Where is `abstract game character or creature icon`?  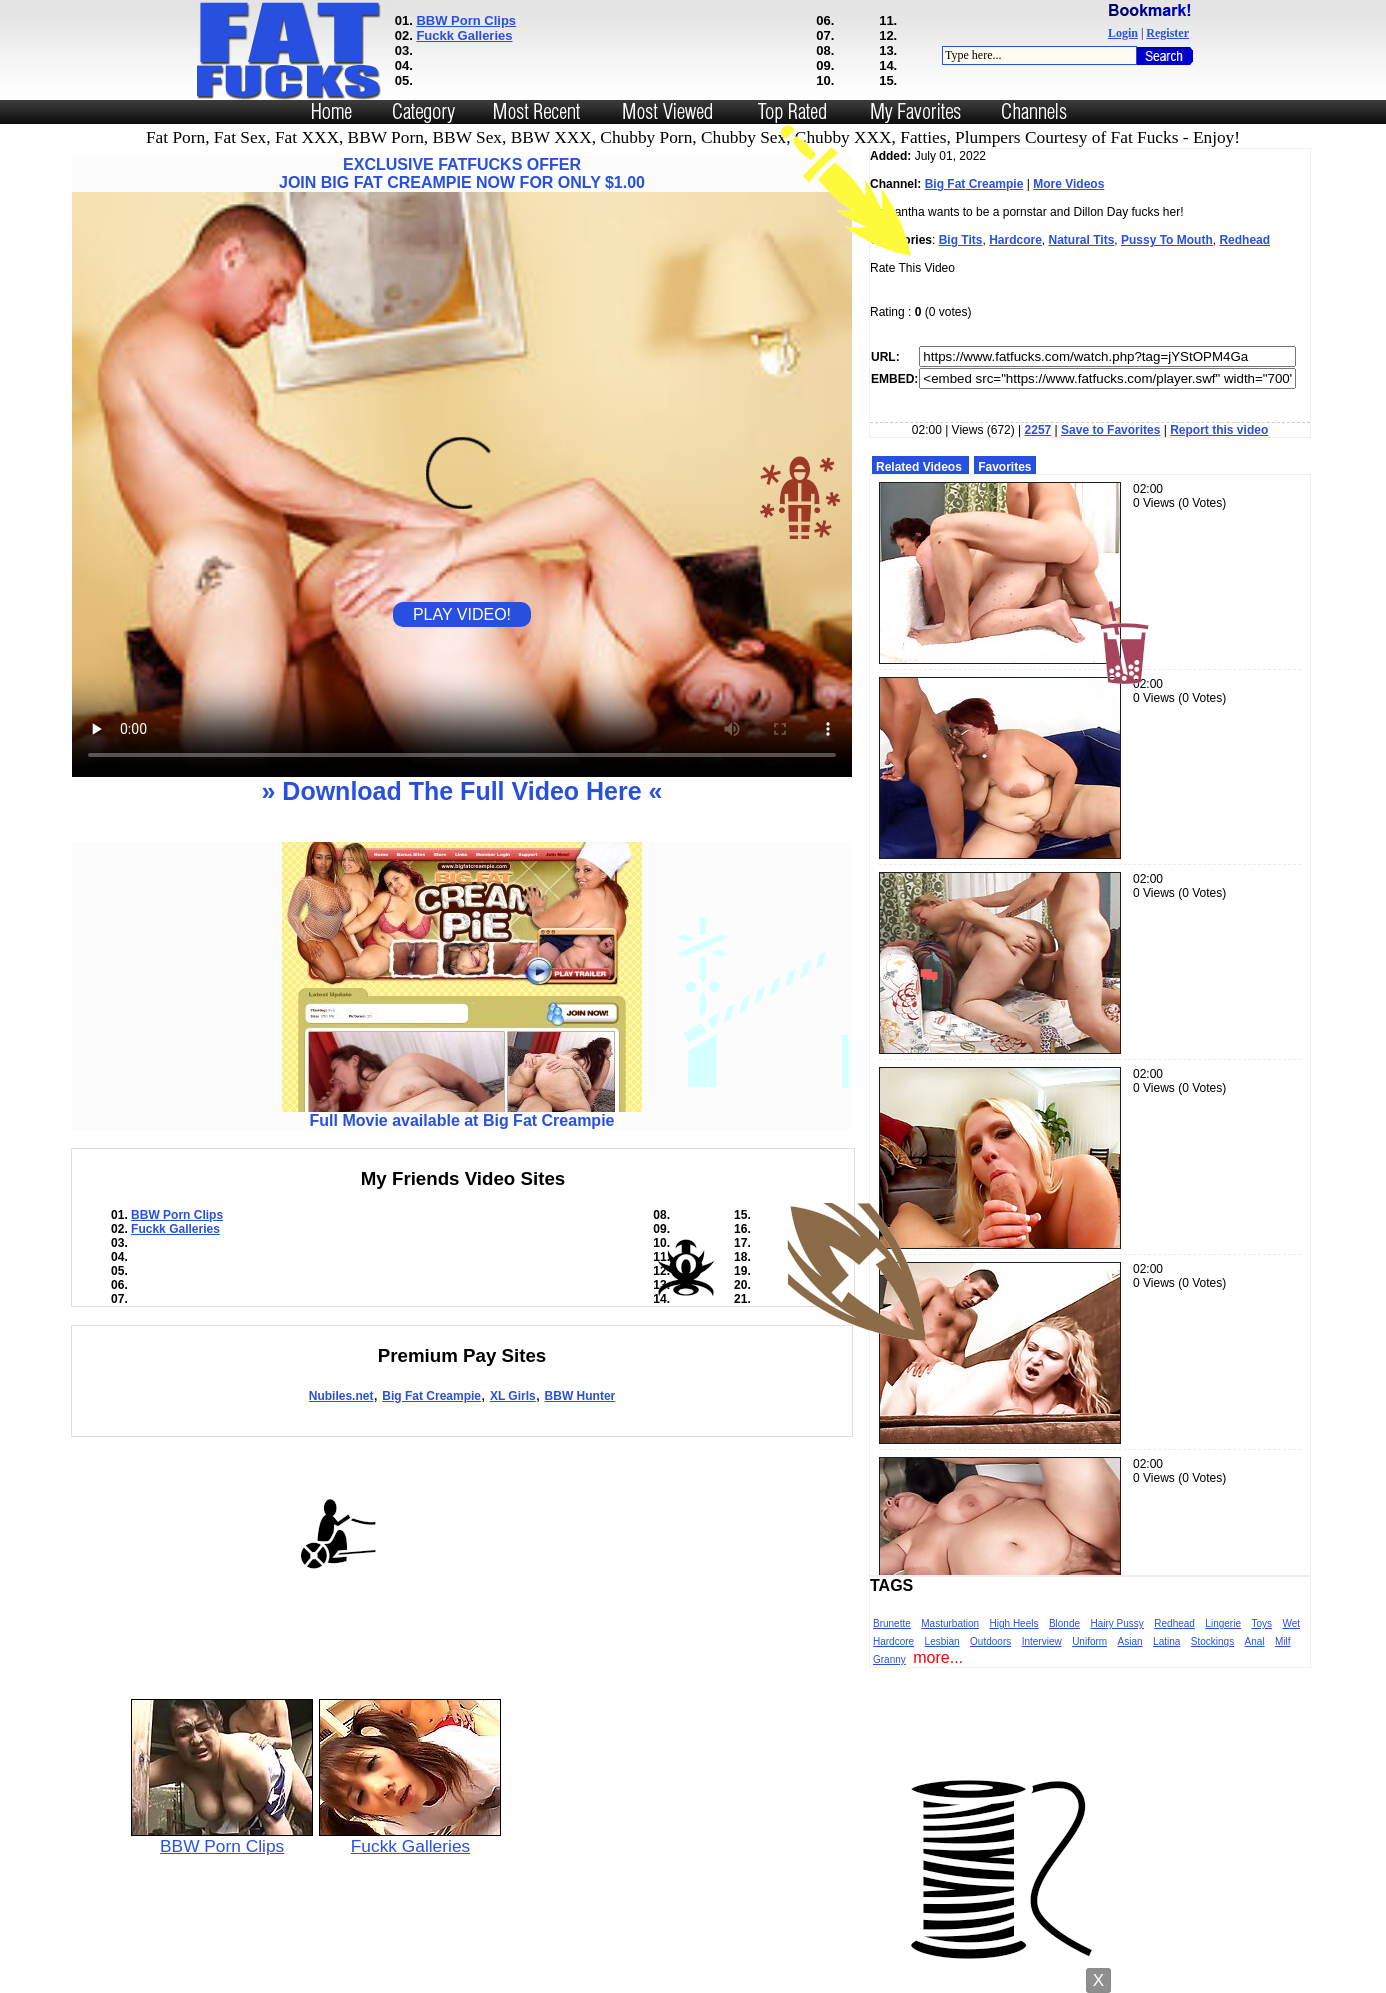 abstract game character or creature icon is located at coordinates (686, 1268).